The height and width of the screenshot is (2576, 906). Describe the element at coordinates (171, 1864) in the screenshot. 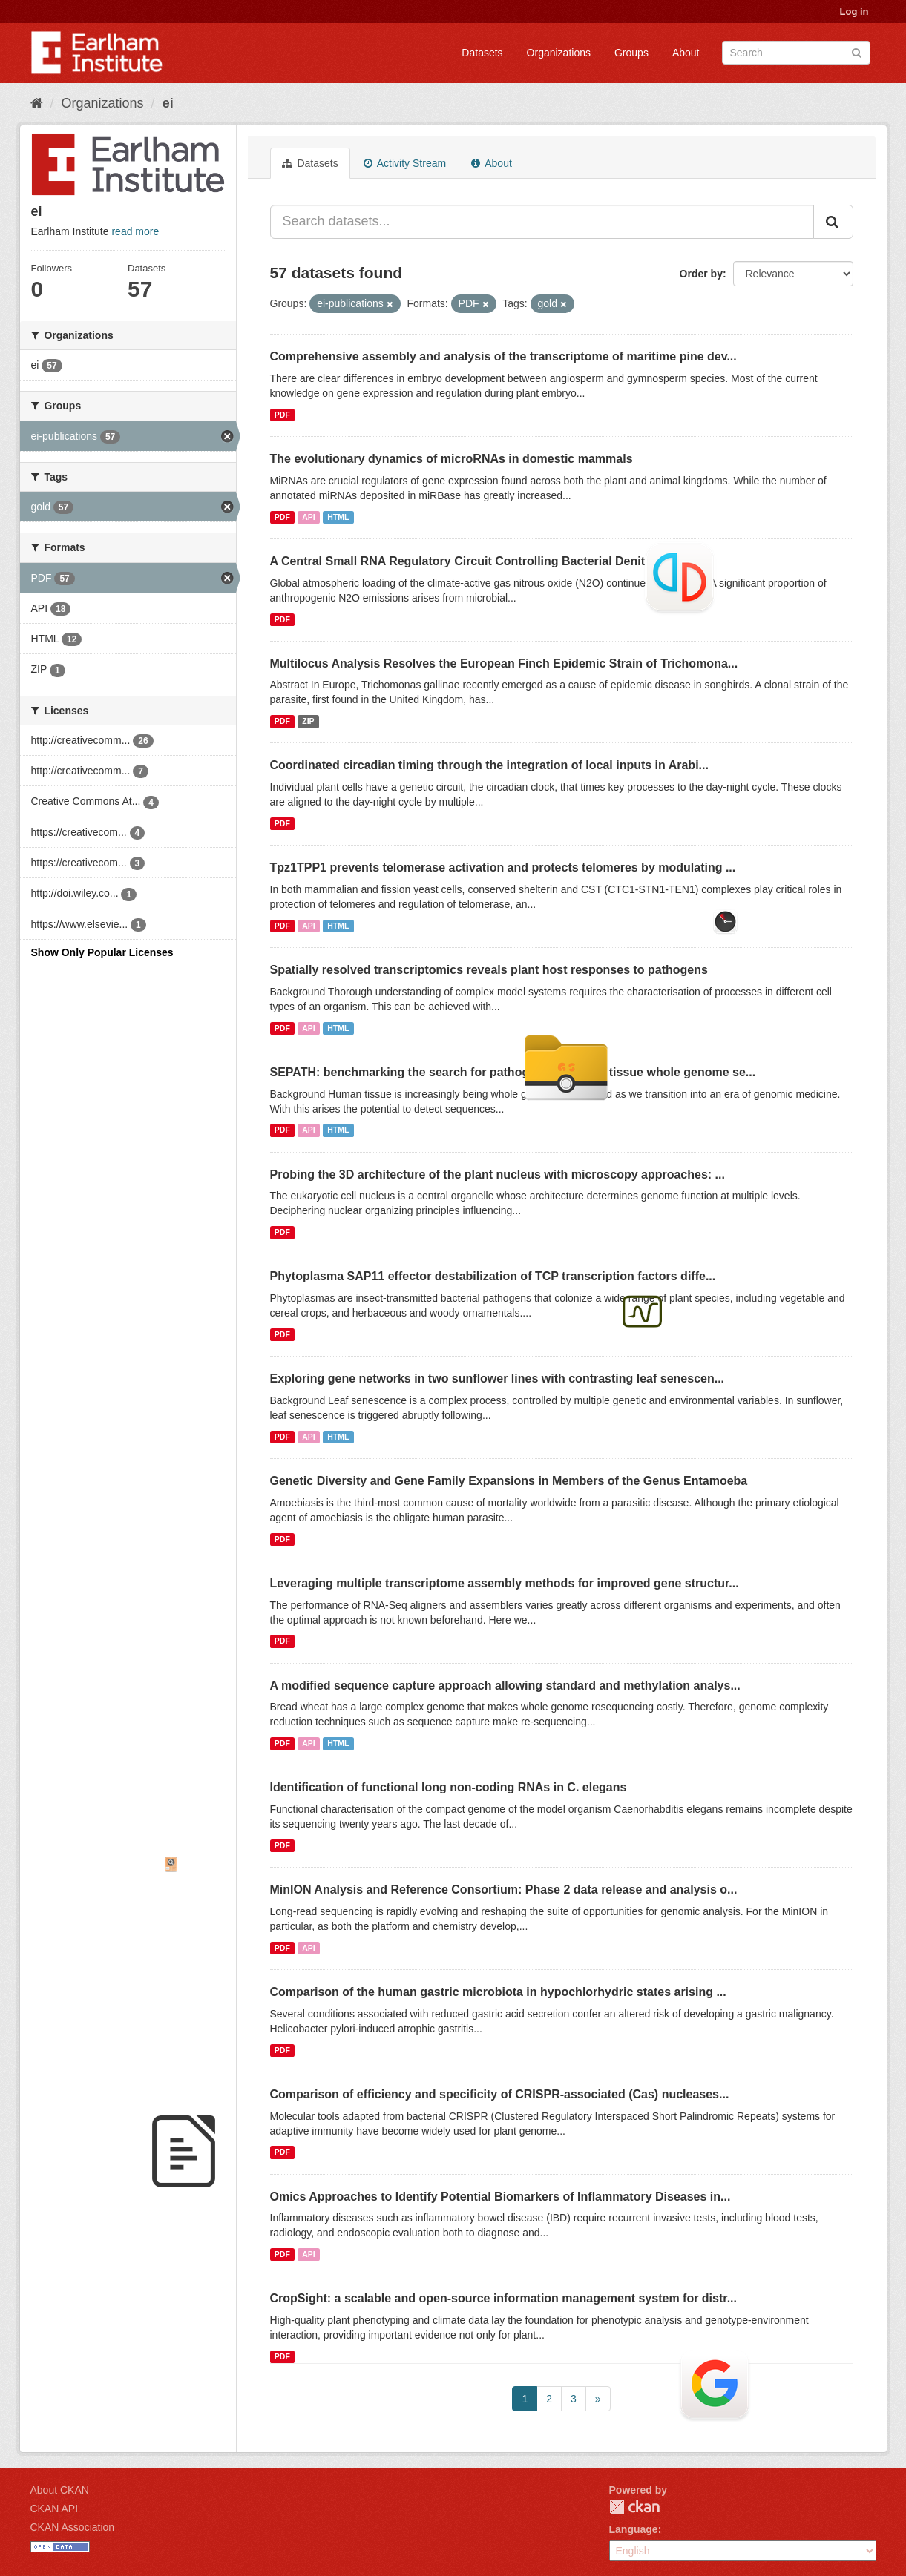

I see `resolving package dependencies` at that location.